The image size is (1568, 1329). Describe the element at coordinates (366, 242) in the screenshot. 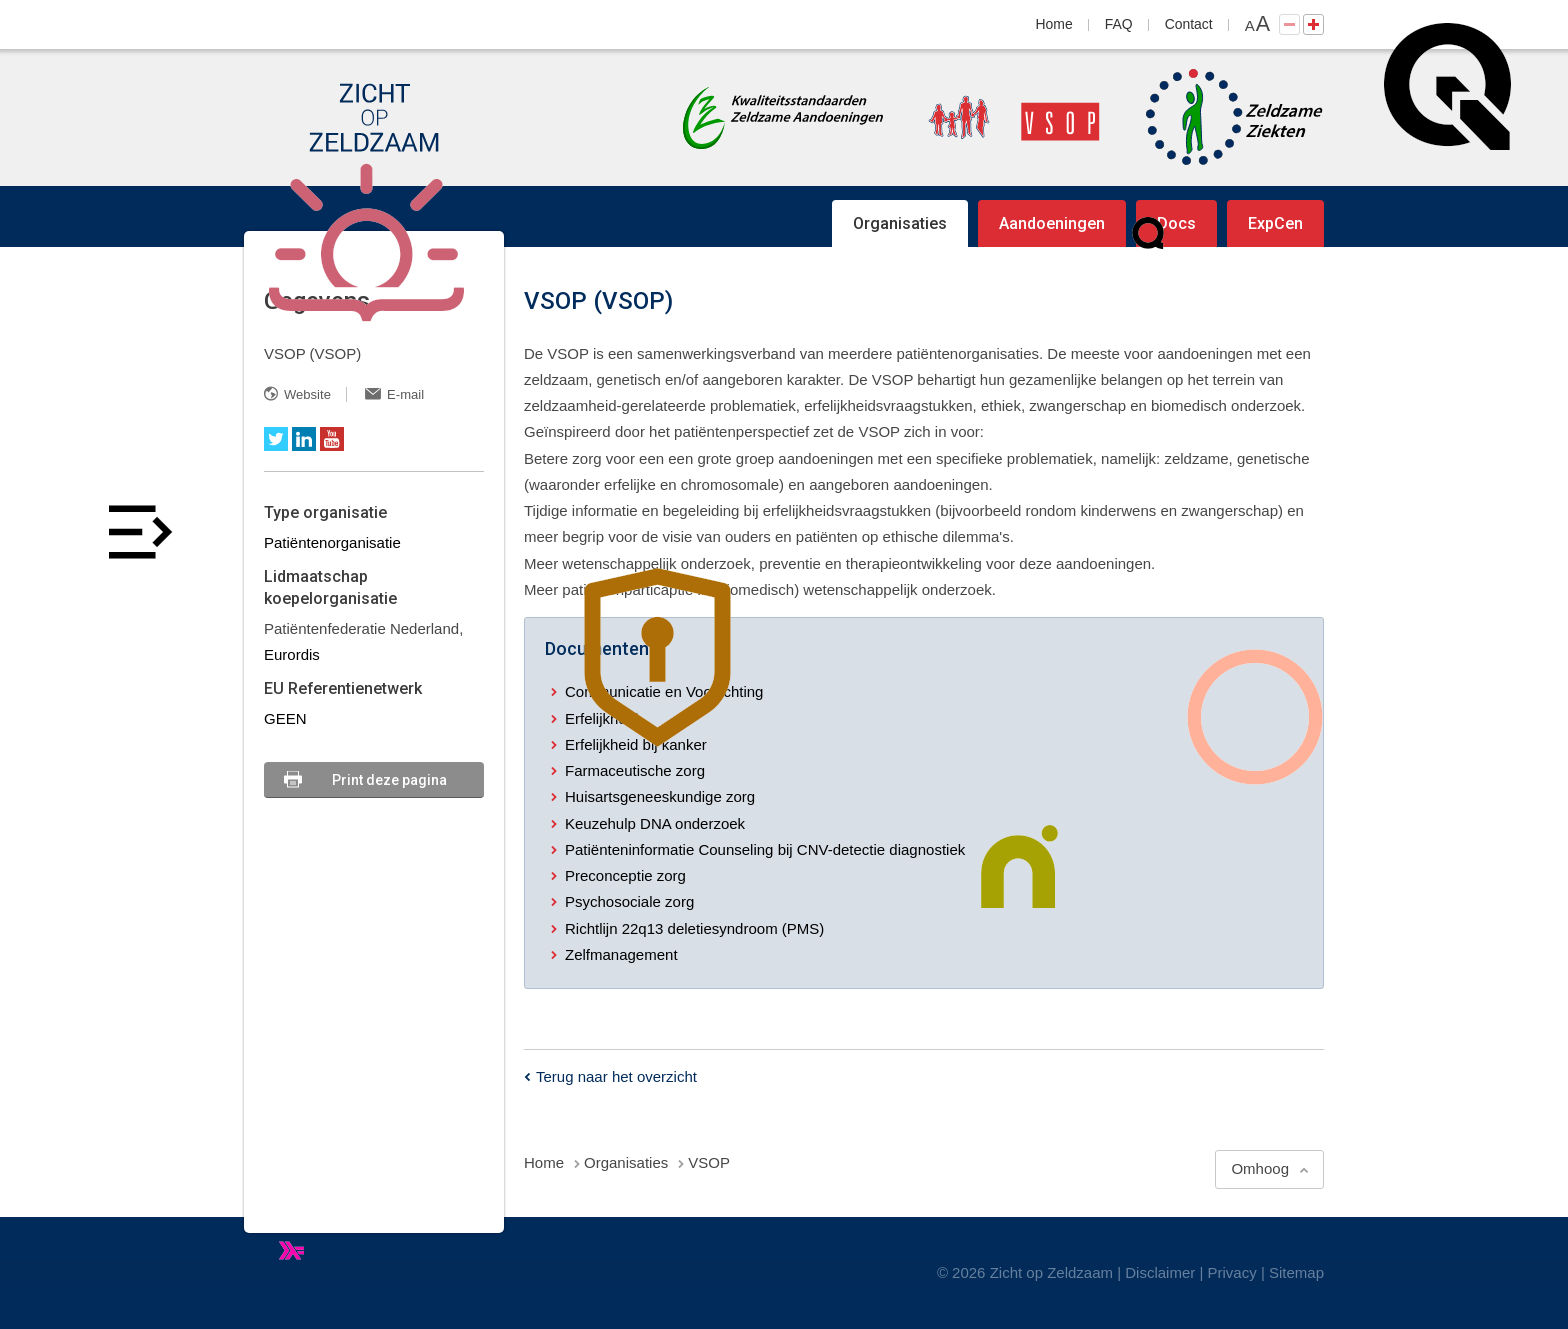

I see `open jdoodle online compiler` at that location.